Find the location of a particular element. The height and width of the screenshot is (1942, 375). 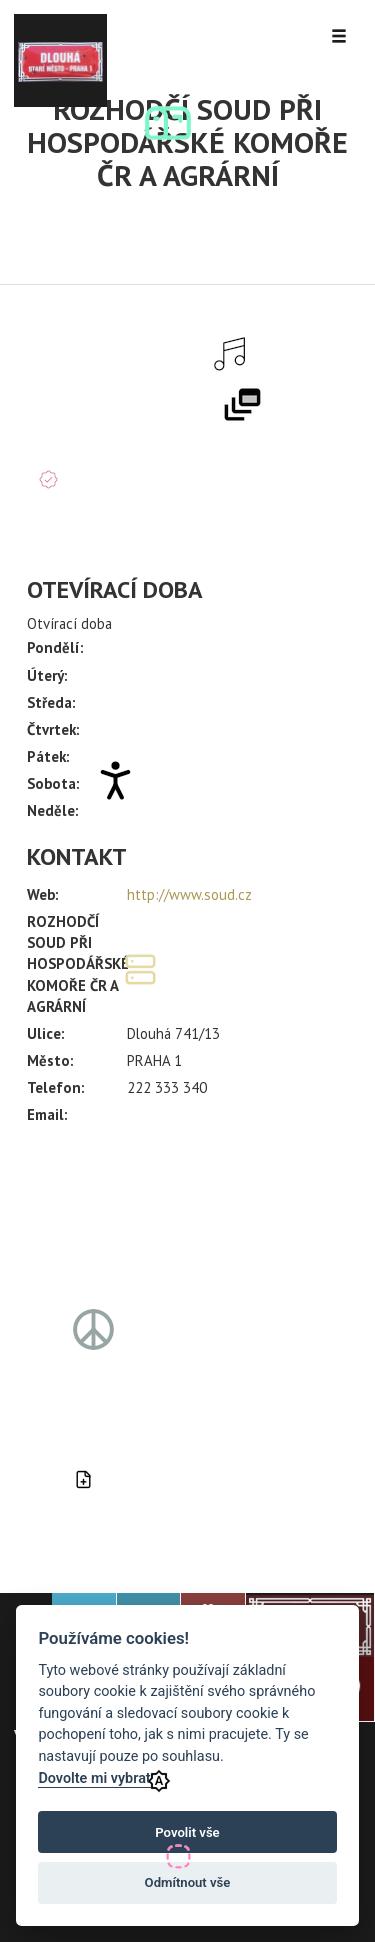

select or crop area with rounded corners is located at coordinates (178, 1856).